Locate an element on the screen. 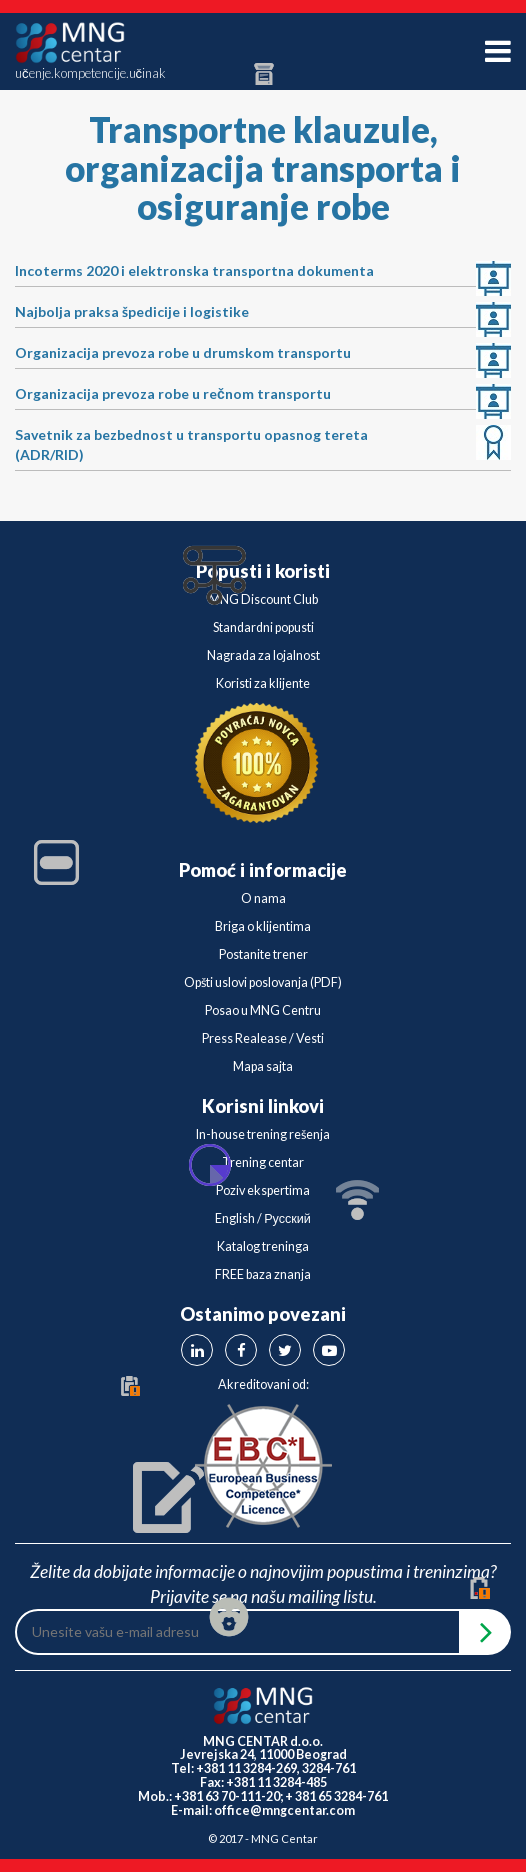  indicates a task or item is due or requires attention is located at coordinates (130, 1386).